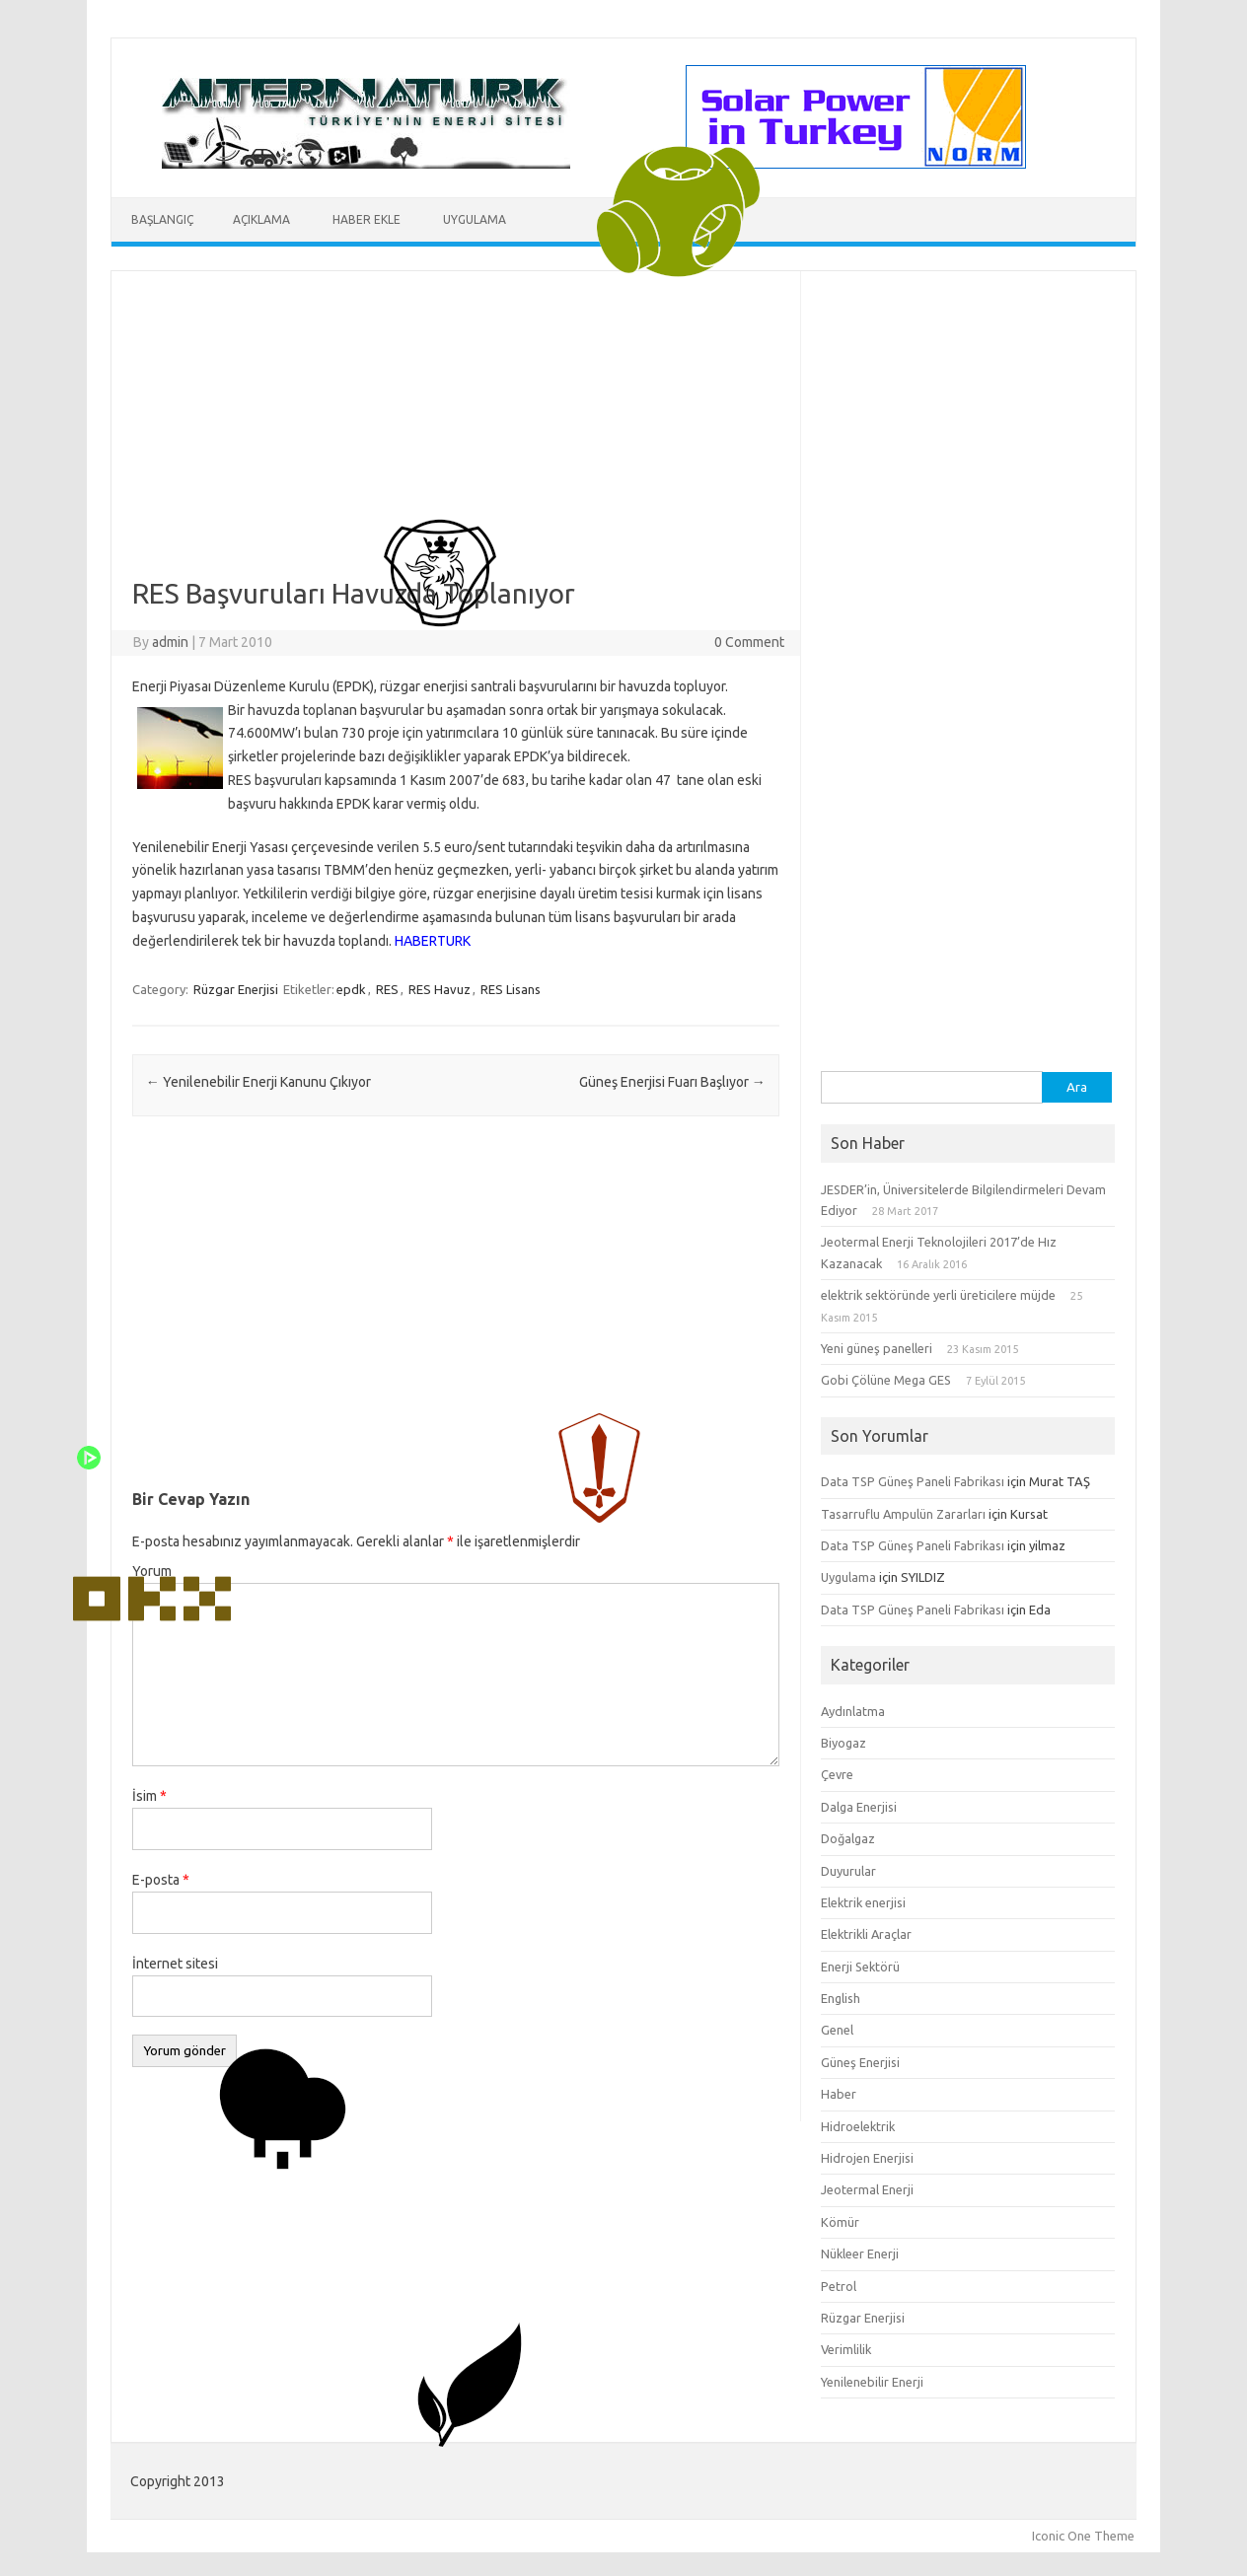 Image resolution: width=1247 pixels, height=2576 pixels. Describe the element at coordinates (599, 1467) in the screenshot. I see `launch heroic games launcher` at that location.